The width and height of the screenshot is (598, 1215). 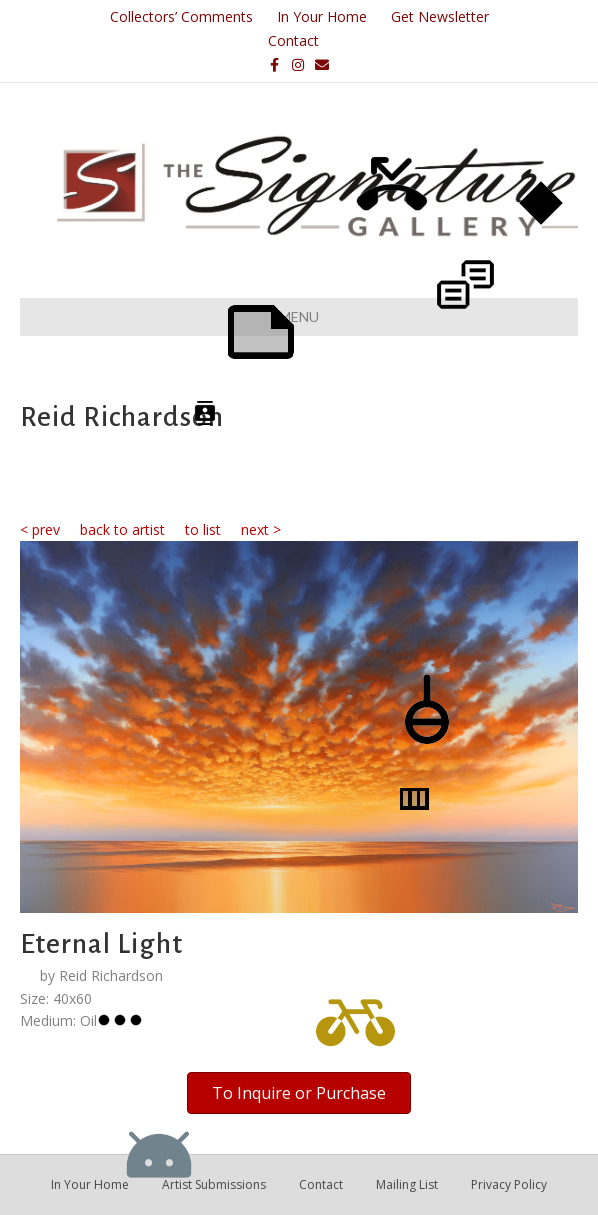 I want to click on set a log breakpoint in code, so click(x=541, y=203).